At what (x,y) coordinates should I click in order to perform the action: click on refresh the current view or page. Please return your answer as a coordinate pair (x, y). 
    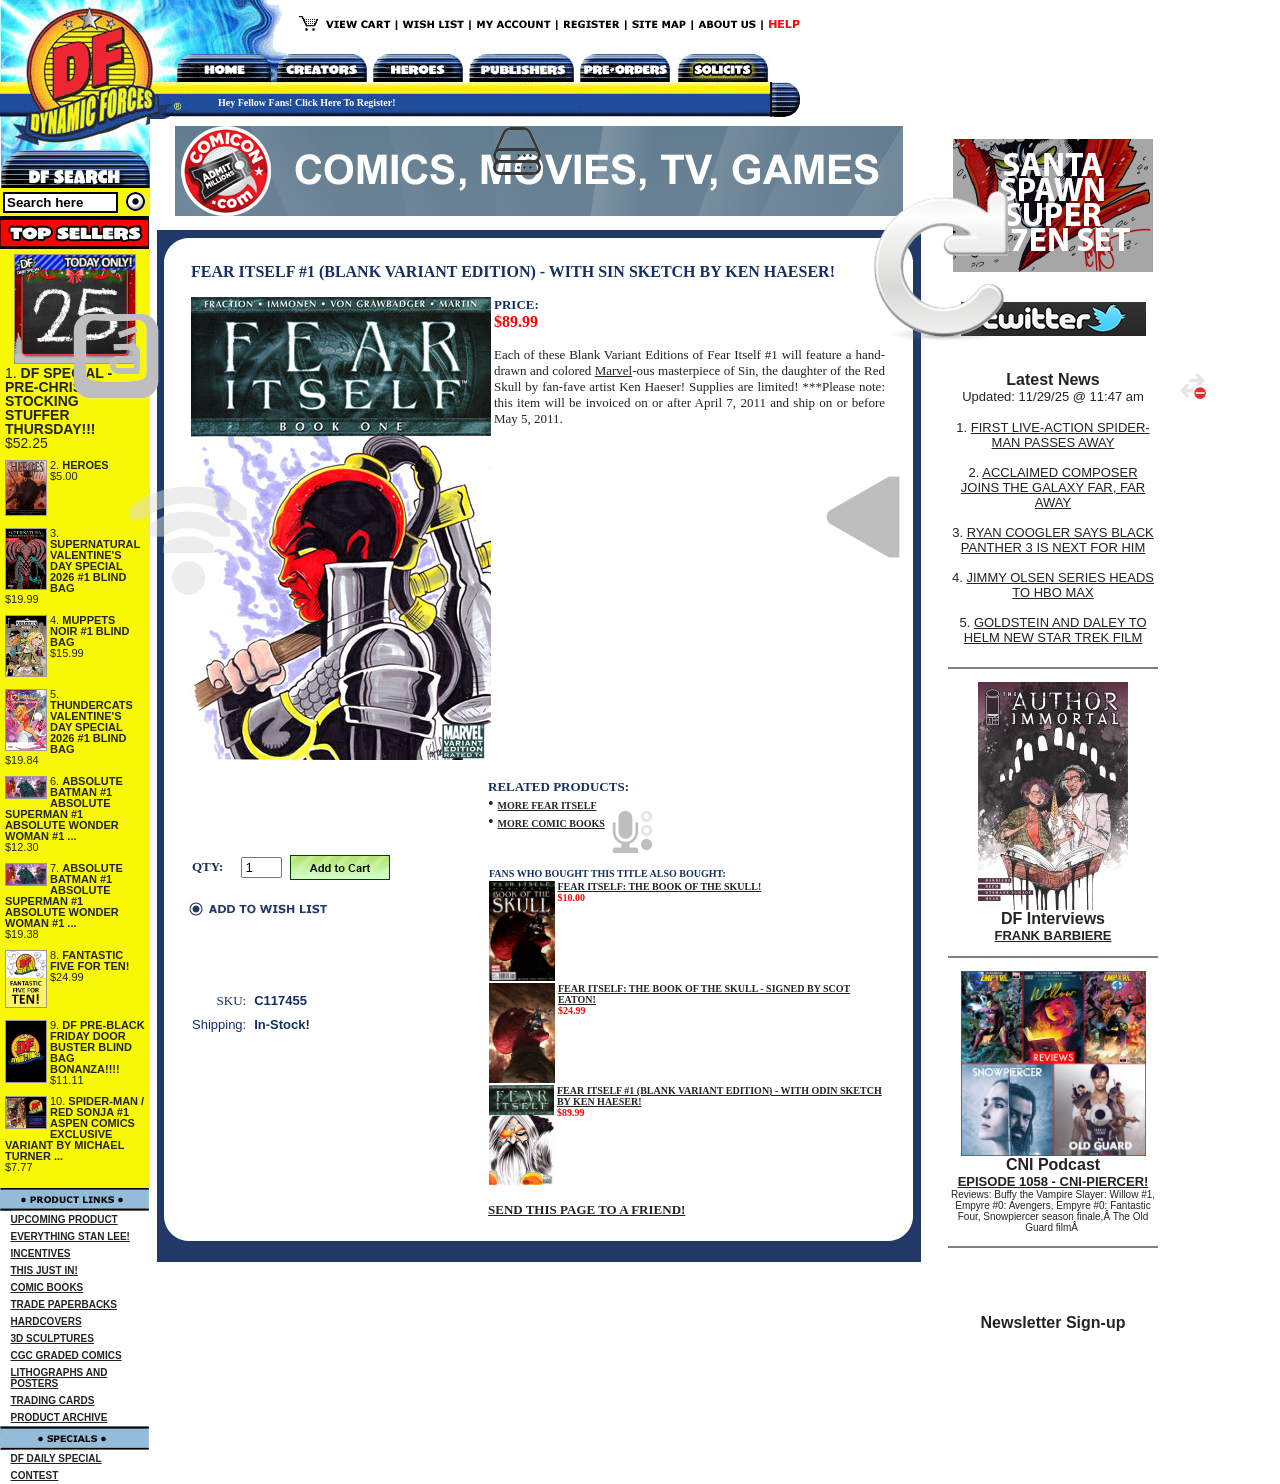
    Looking at the image, I should click on (941, 267).